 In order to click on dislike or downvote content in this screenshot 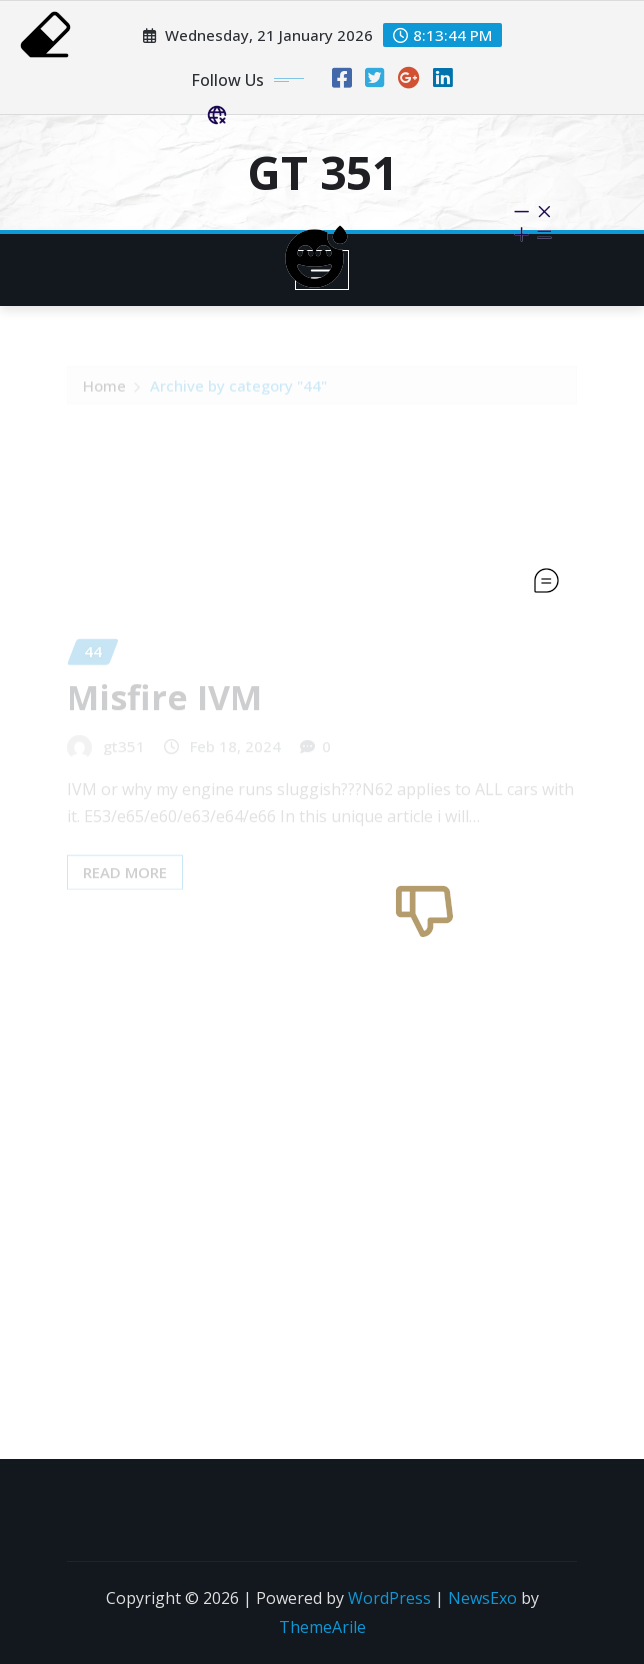, I will do `click(424, 908)`.